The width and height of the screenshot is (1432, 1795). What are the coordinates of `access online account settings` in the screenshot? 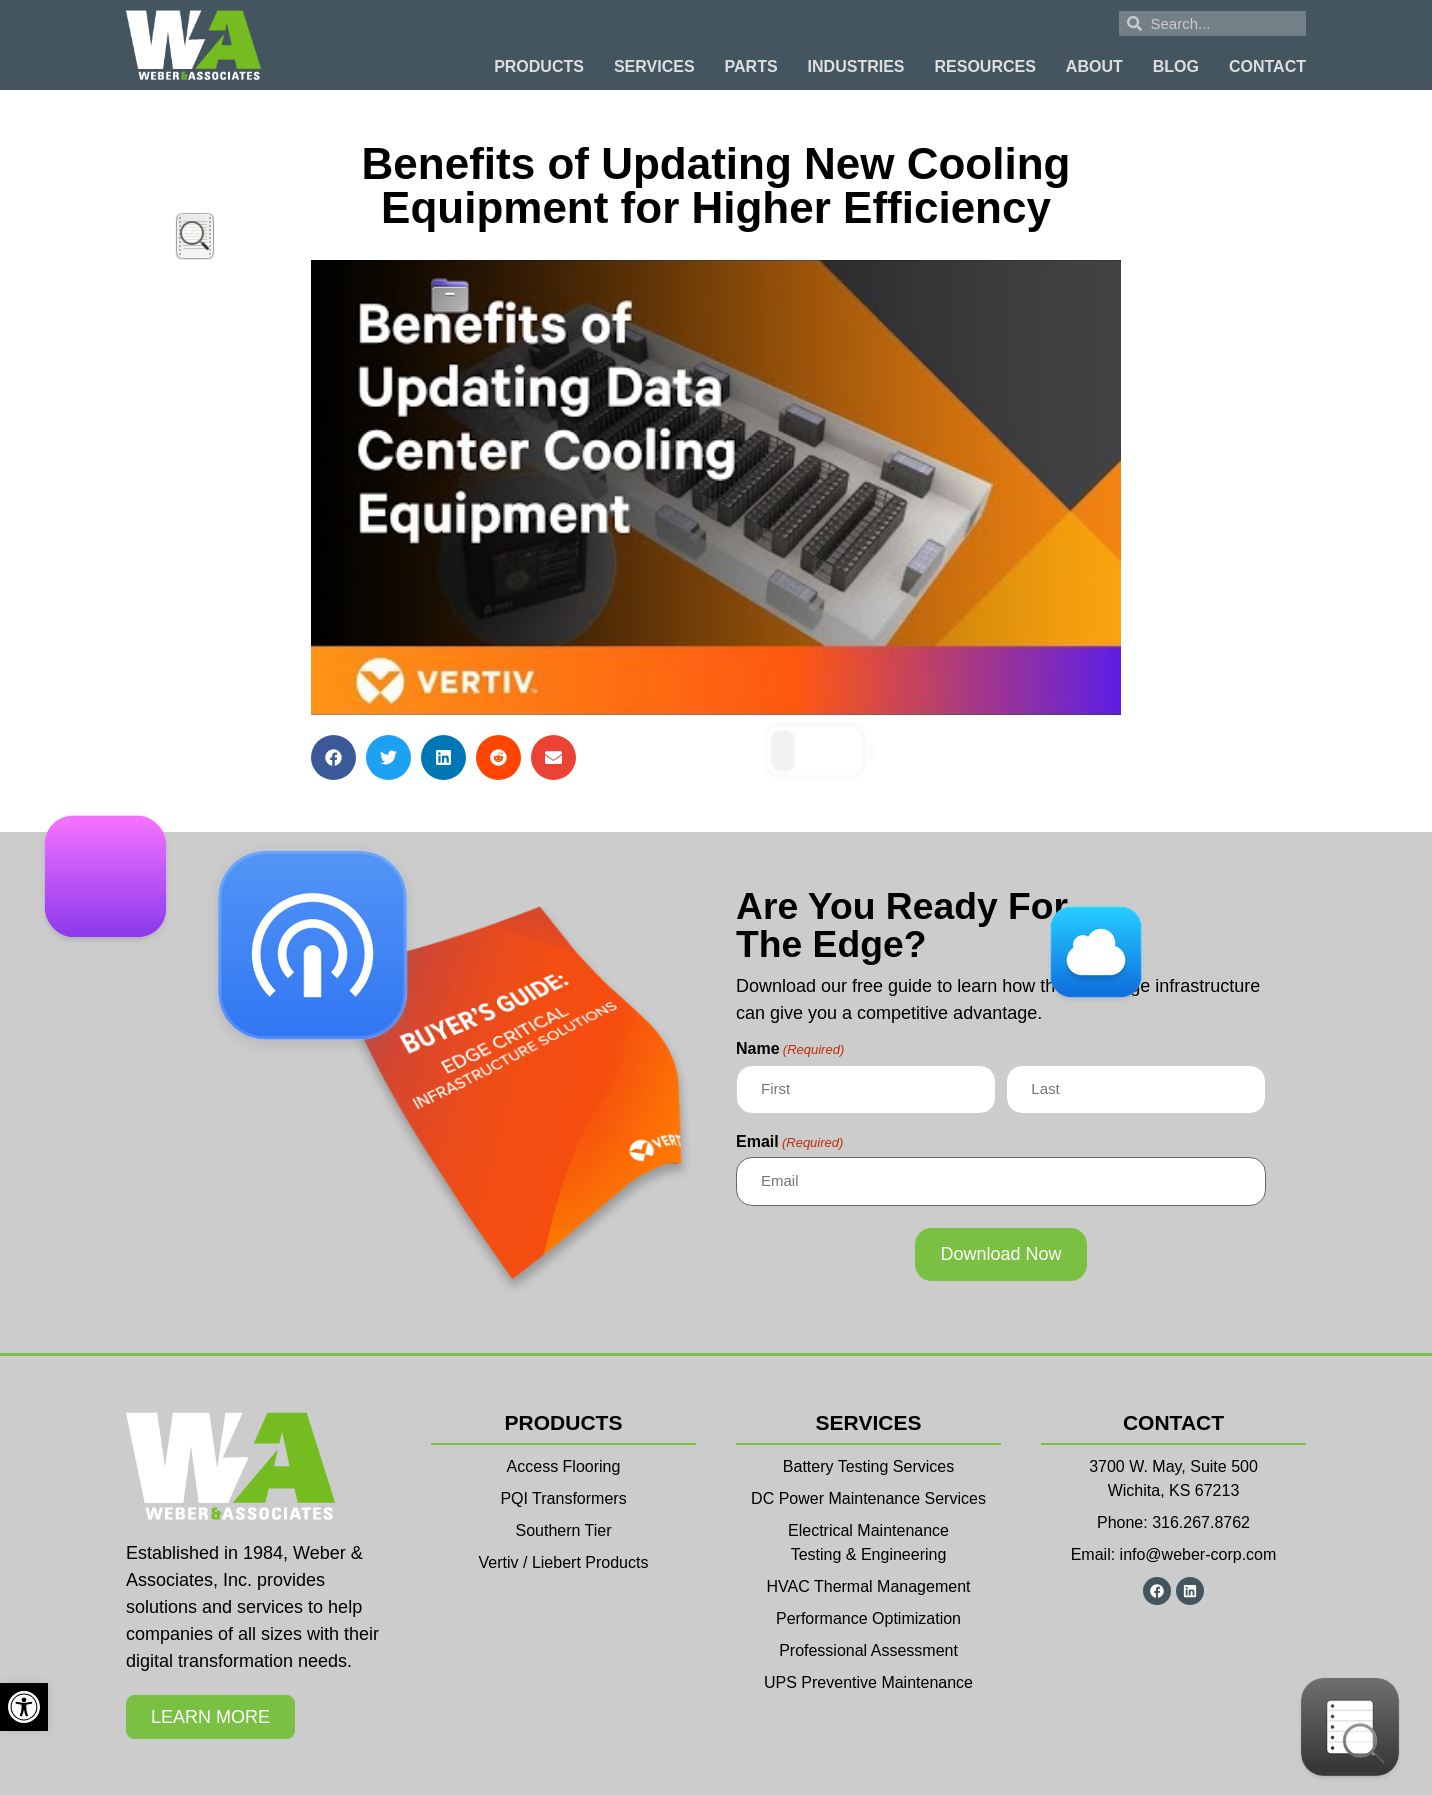 It's located at (1096, 952).